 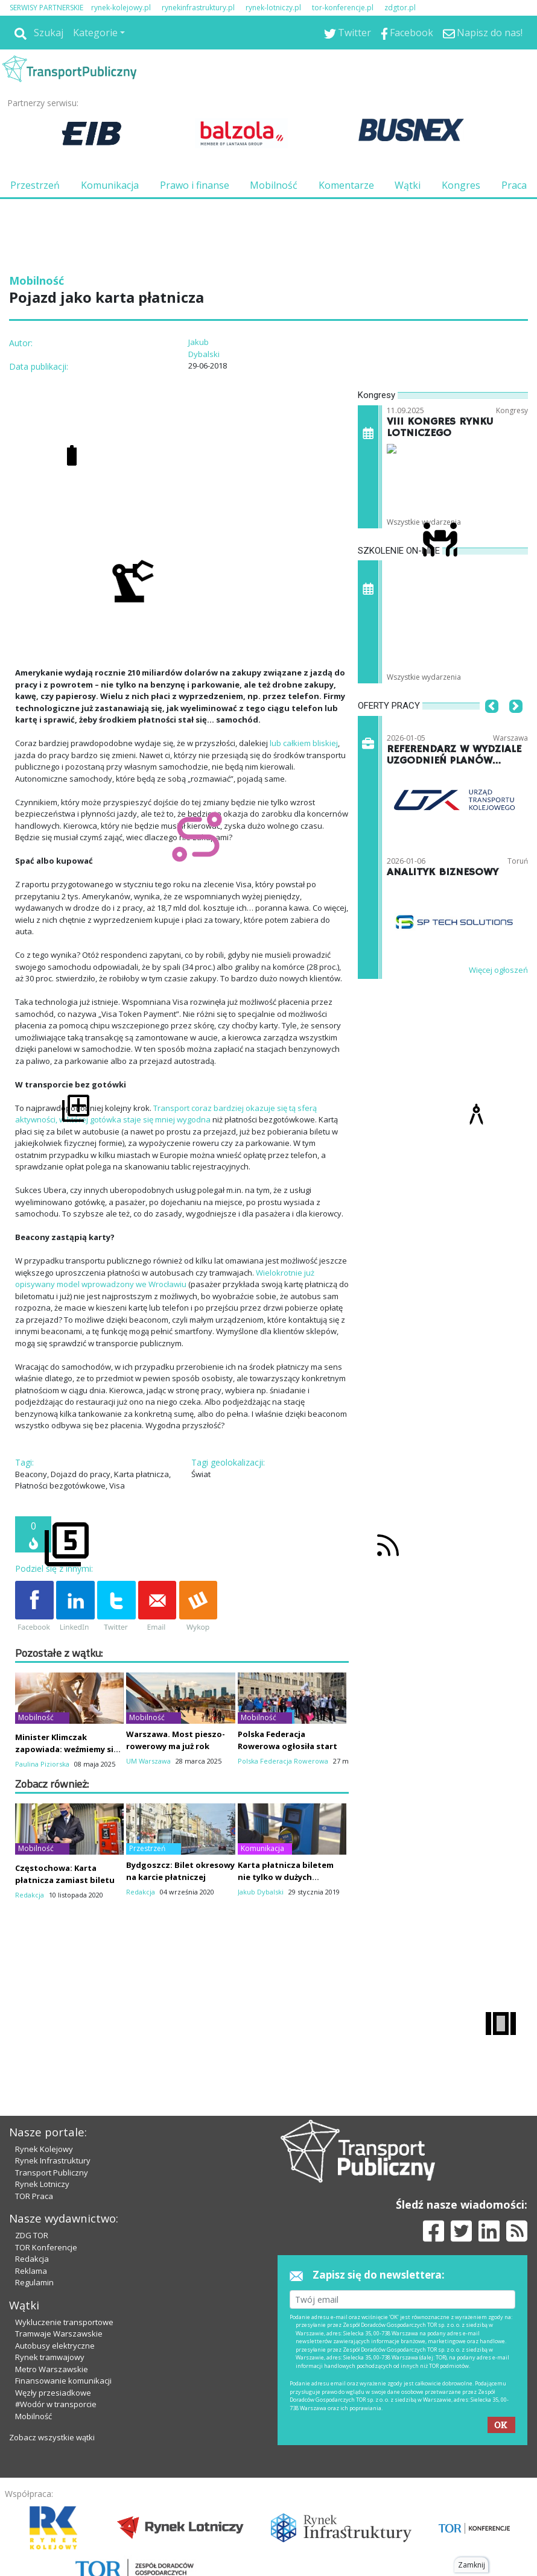 What do you see at coordinates (476, 1114) in the screenshot?
I see `access architecture or design tools` at bounding box center [476, 1114].